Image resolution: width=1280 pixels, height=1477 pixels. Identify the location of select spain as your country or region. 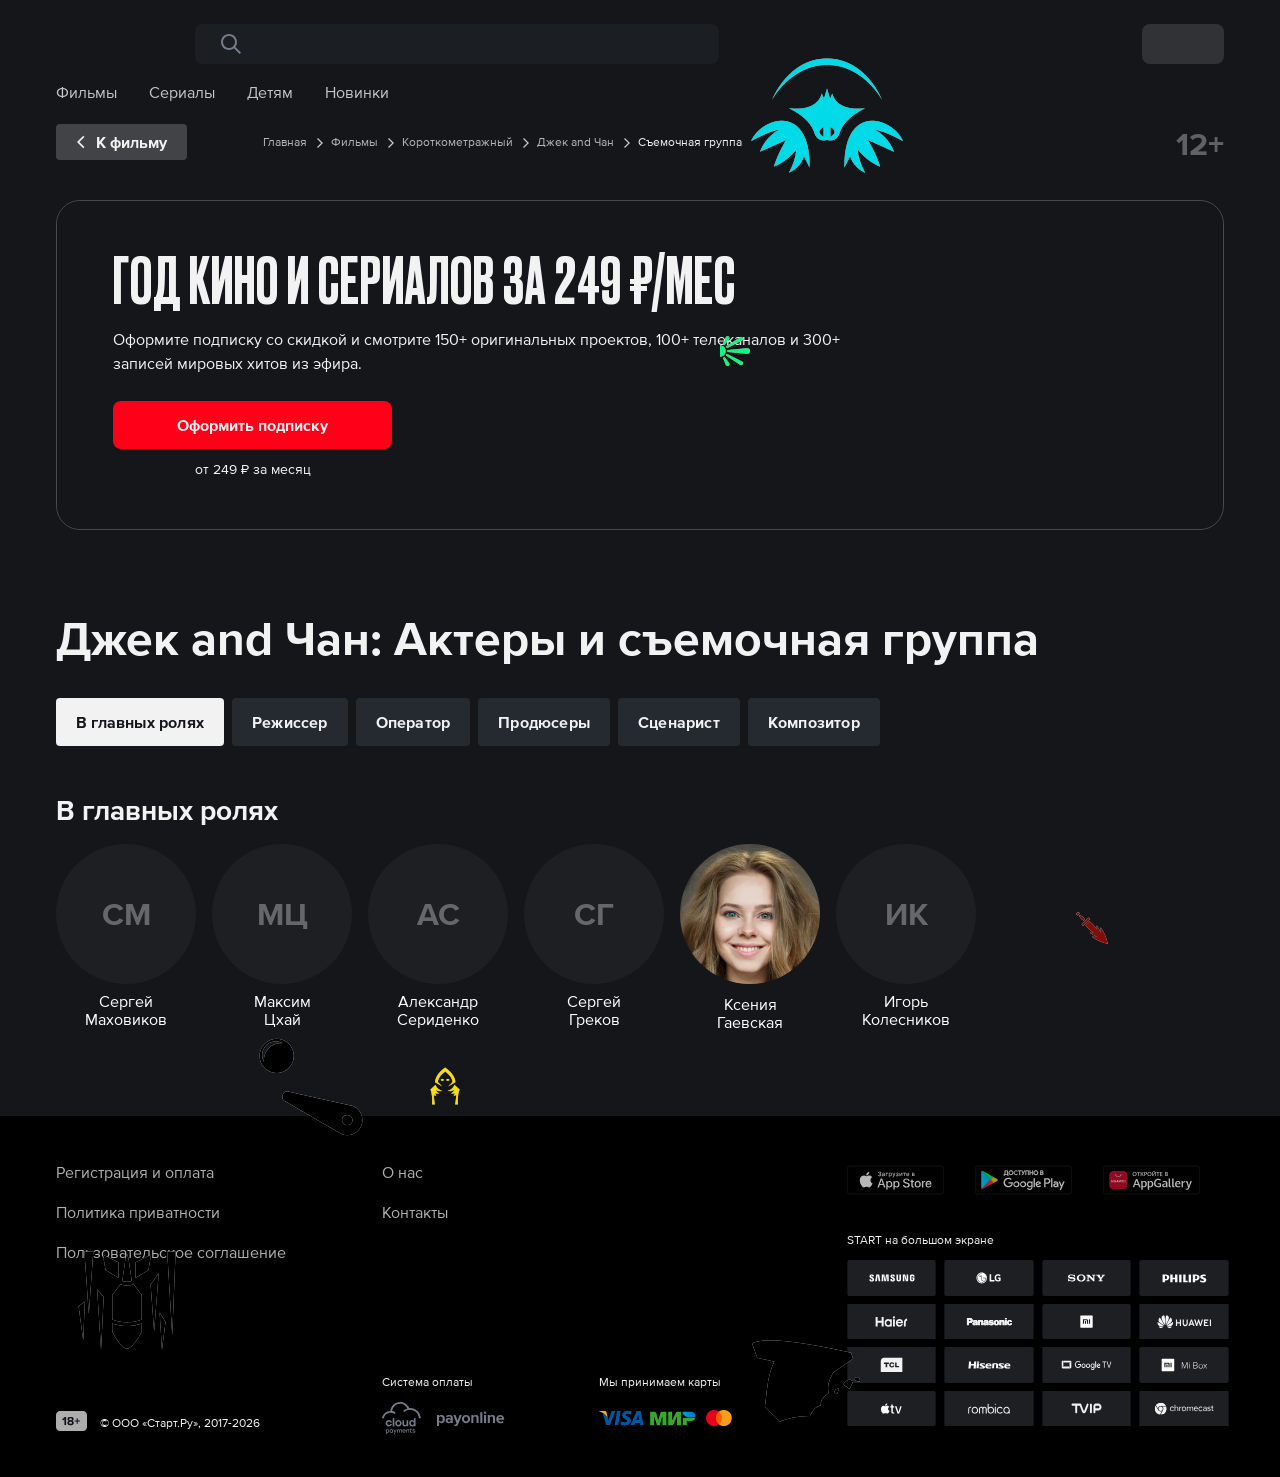
(806, 1381).